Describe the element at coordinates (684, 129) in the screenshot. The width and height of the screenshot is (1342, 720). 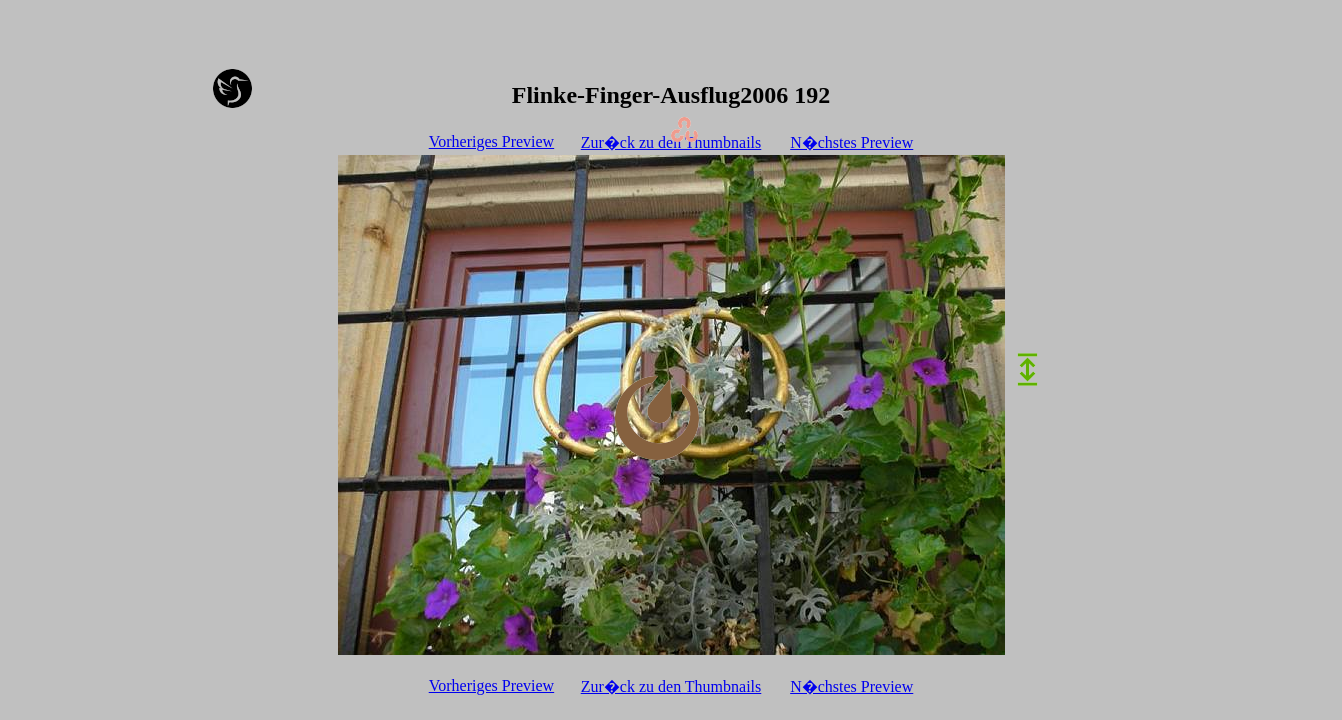
I see `OpenCV computer vision library logo` at that location.